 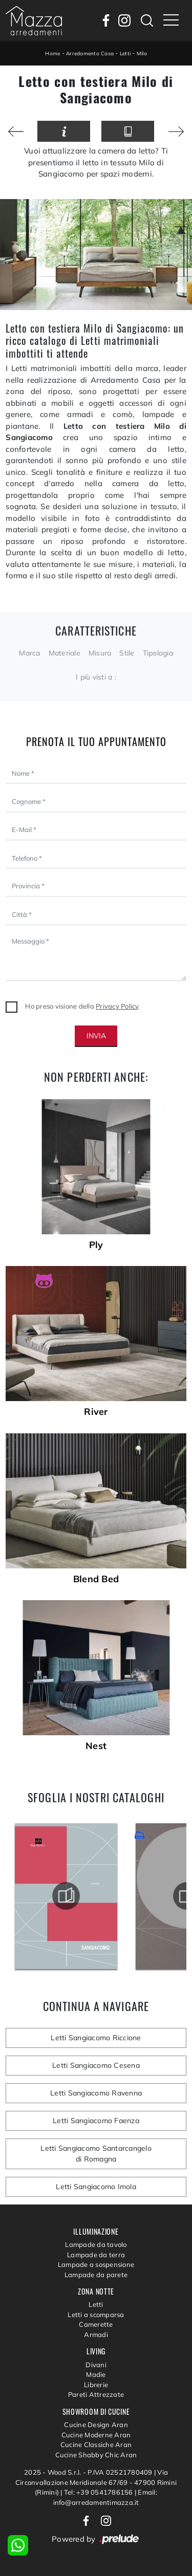 I want to click on access point of sale system, so click(x=139, y=1835).